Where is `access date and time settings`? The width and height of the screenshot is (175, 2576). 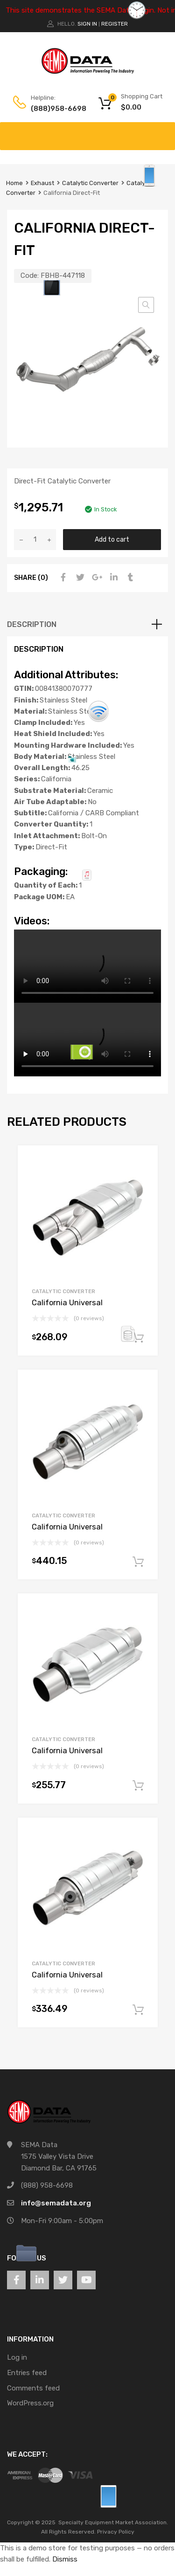 access date and time settings is located at coordinates (137, 10).